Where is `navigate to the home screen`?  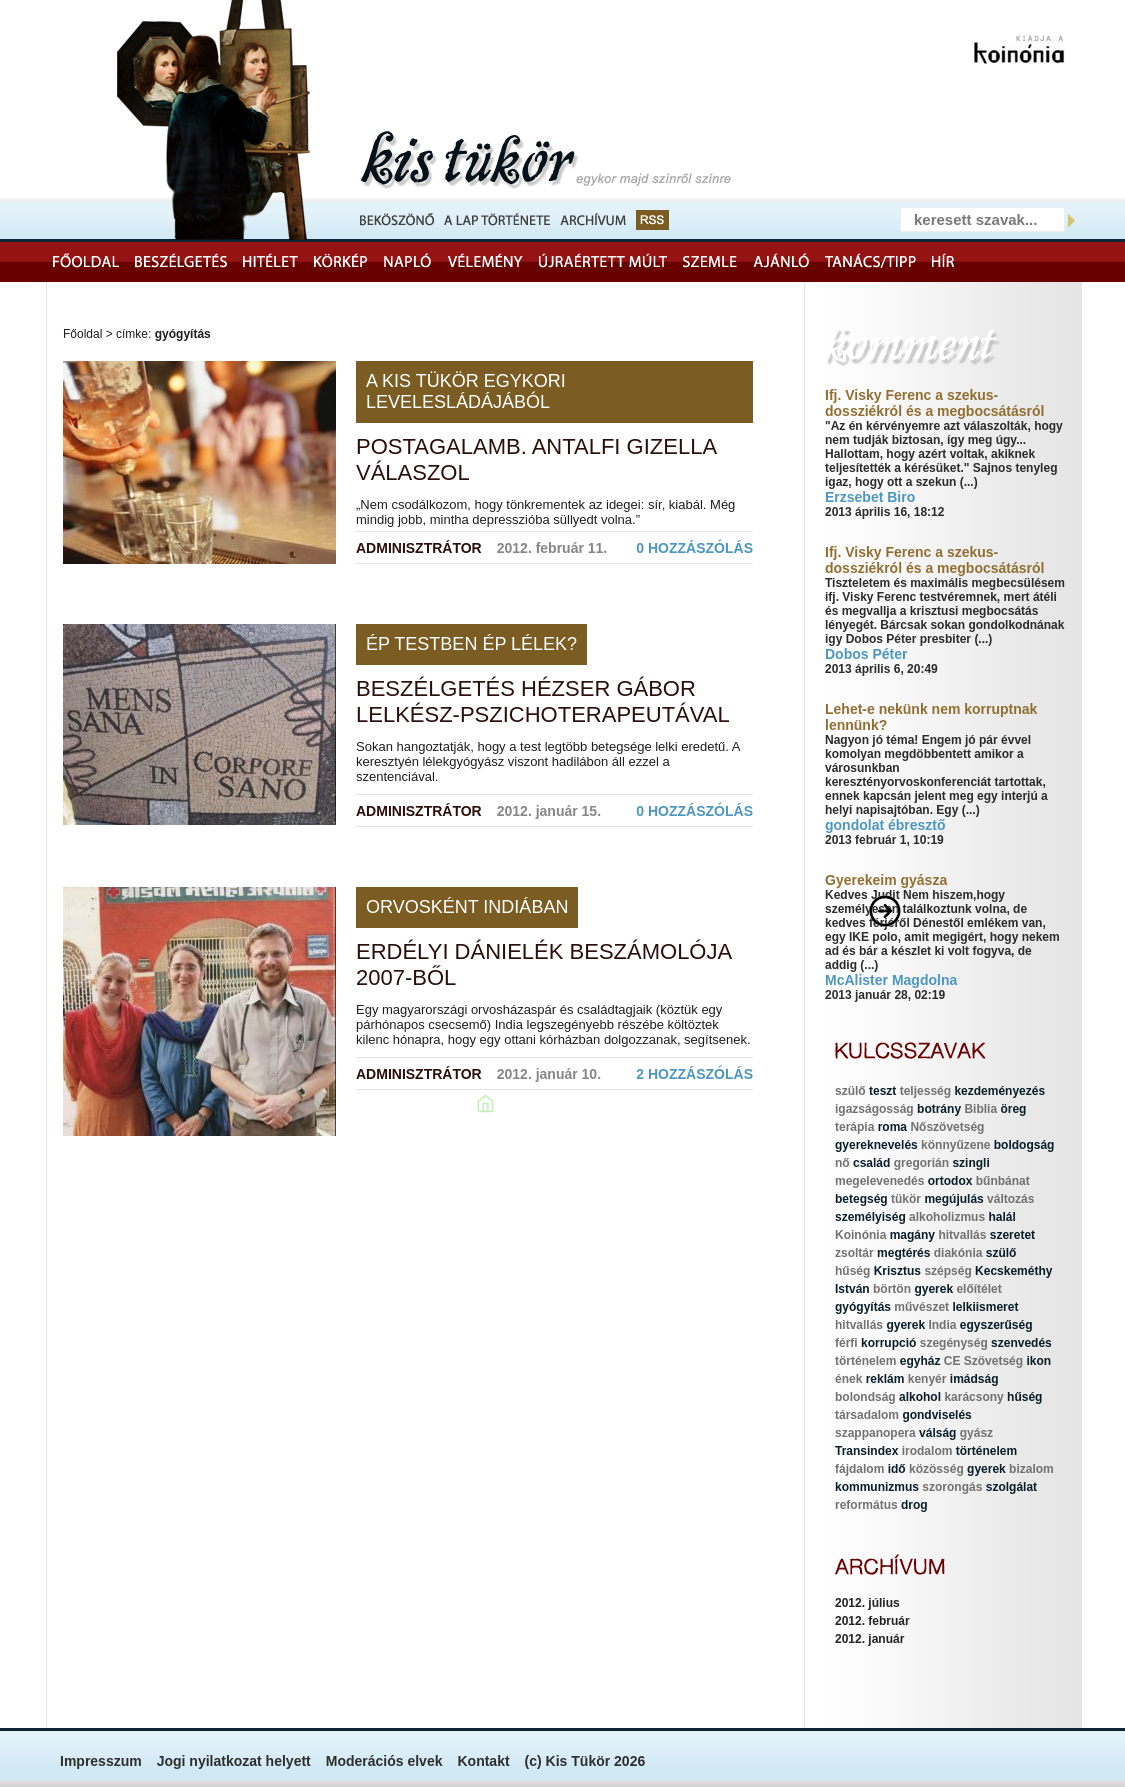 navigate to the home screen is located at coordinates (485, 1103).